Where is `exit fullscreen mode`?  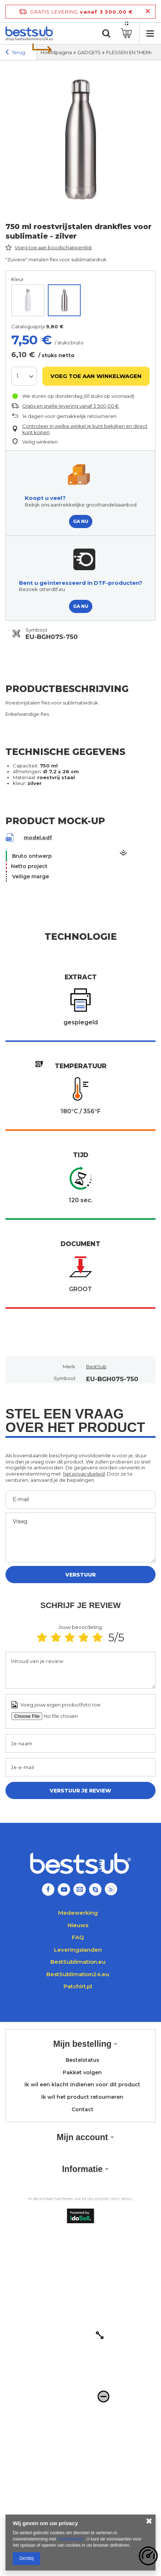
exit fullscreen mode is located at coordinates (127, 23).